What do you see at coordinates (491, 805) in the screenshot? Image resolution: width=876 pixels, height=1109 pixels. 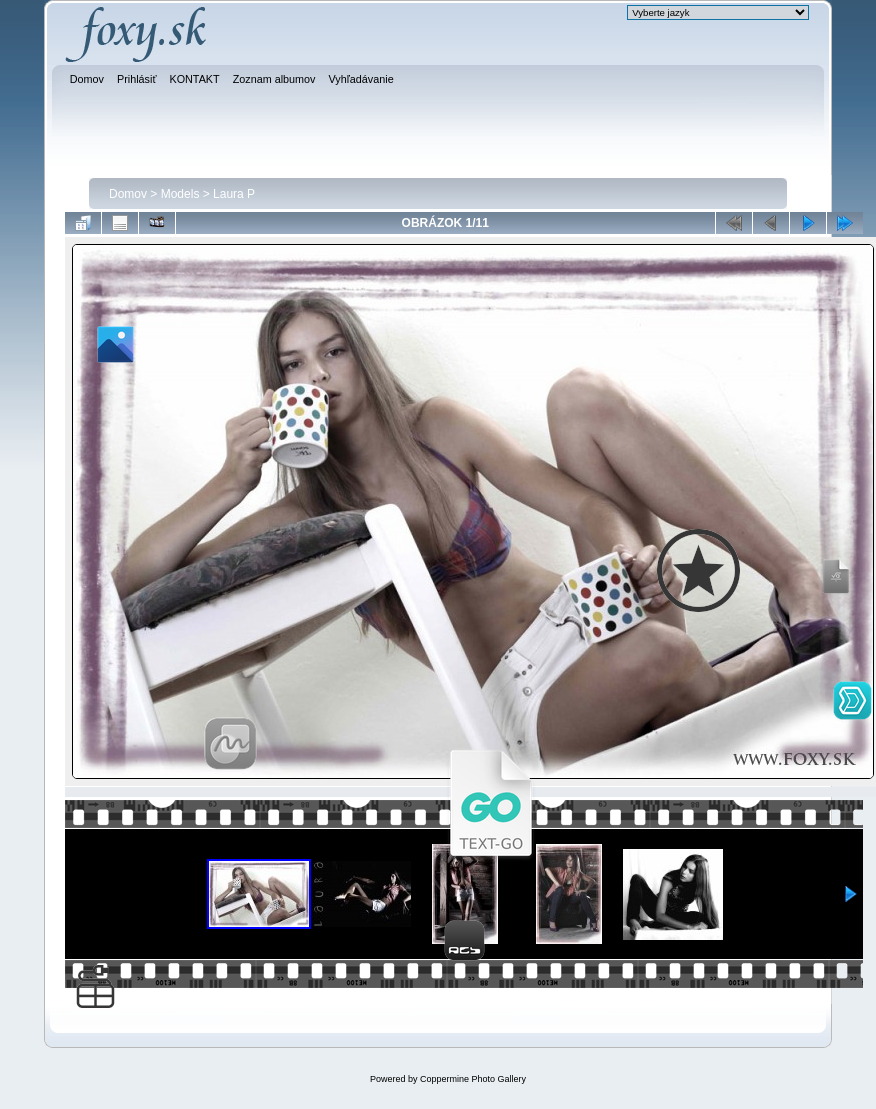 I see `a go programming language source file` at bounding box center [491, 805].